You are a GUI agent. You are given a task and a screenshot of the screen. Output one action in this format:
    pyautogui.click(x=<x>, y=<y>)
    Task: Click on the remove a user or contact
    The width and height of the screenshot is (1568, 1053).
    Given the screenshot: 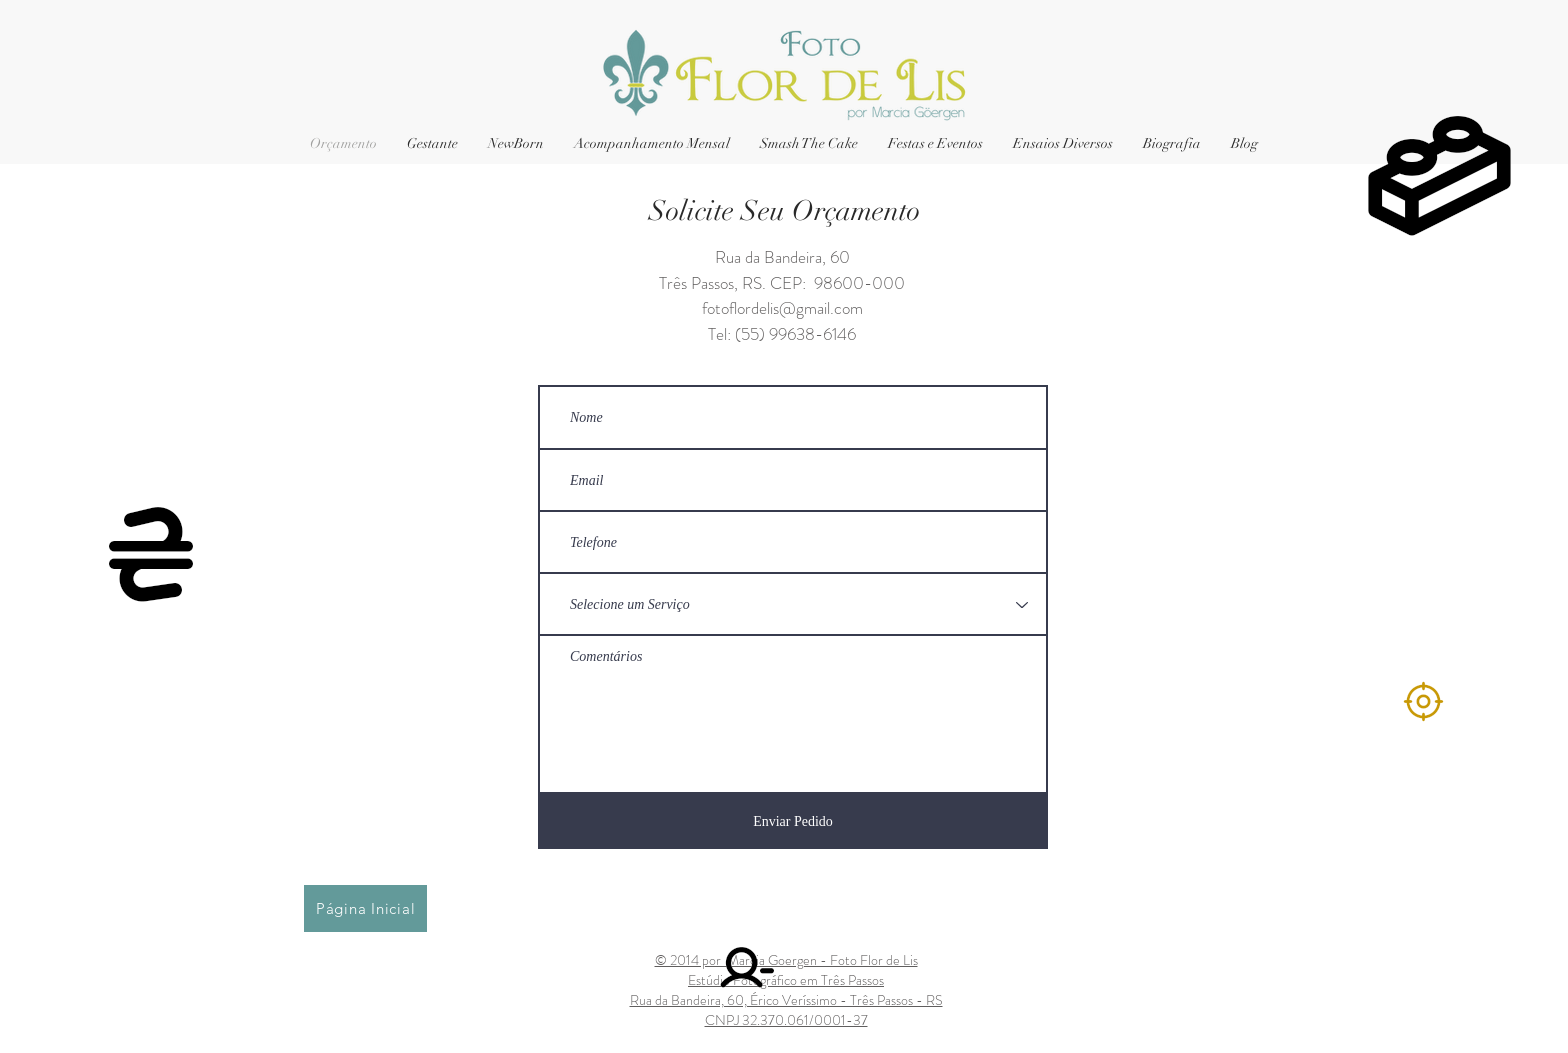 What is the action you would take?
    pyautogui.click(x=746, y=969)
    